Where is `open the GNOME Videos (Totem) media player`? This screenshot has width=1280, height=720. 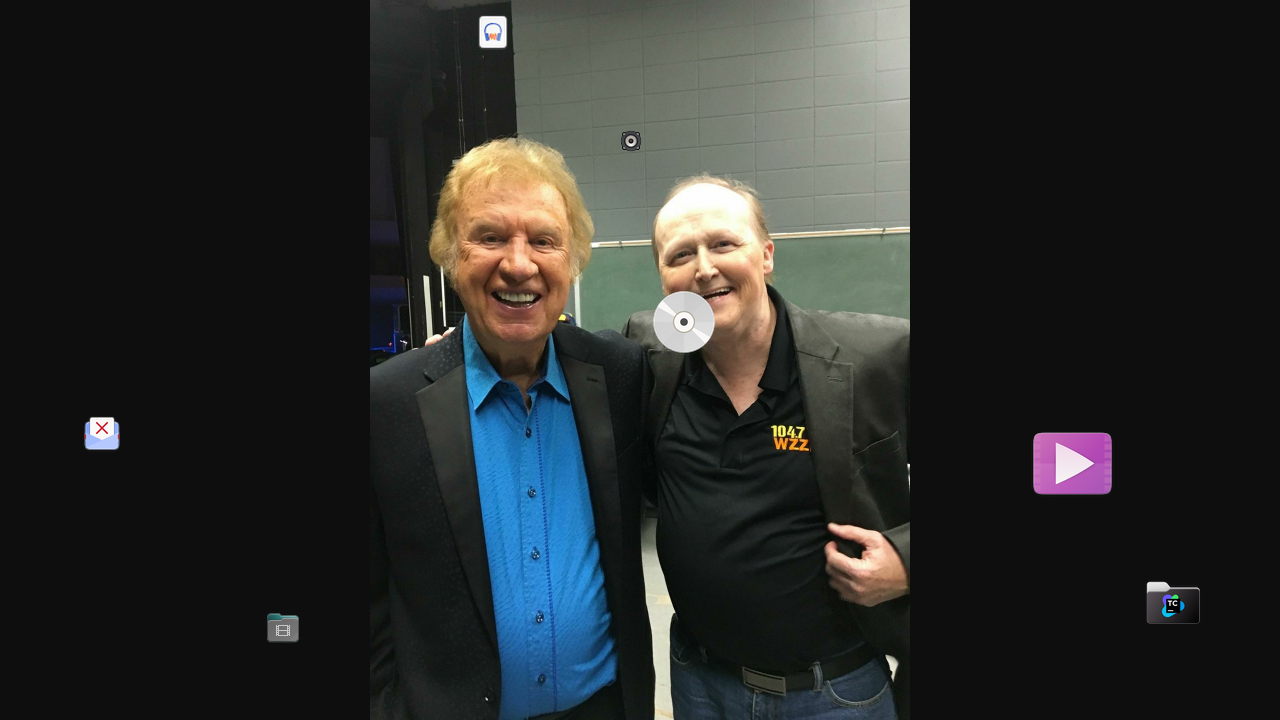 open the GNOME Videos (Totem) media player is located at coordinates (1072, 463).